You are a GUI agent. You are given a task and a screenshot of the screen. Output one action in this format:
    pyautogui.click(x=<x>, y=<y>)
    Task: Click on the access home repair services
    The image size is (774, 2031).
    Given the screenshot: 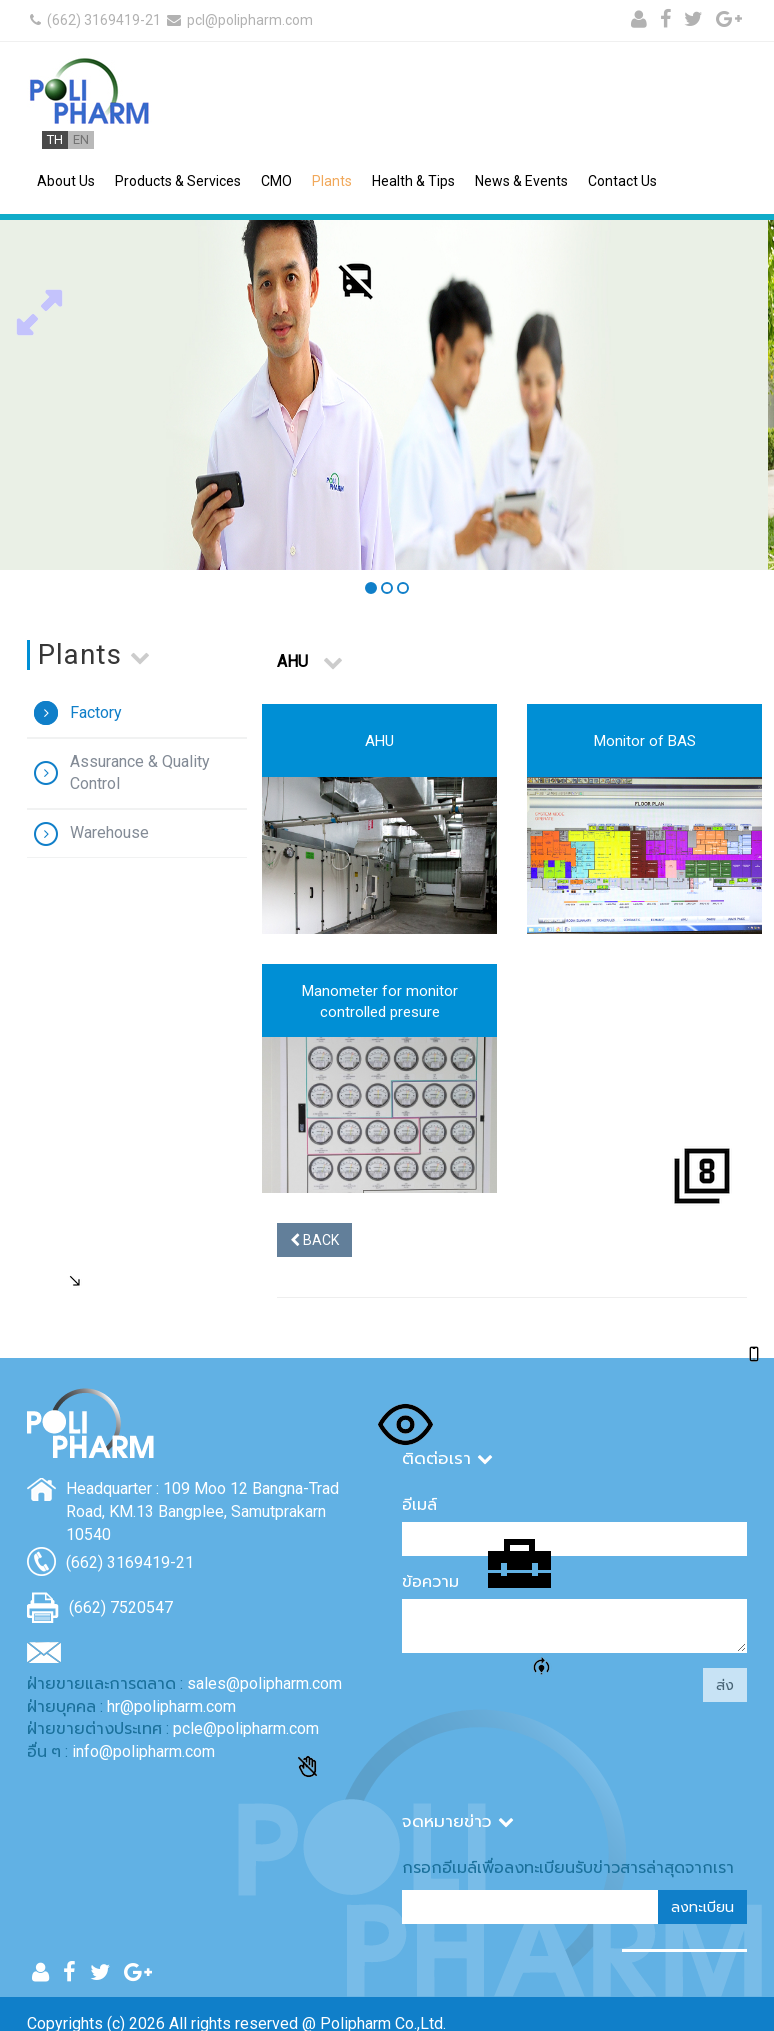 What is the action you would take?
    pyautogui.click(x=519, y=1563)
    